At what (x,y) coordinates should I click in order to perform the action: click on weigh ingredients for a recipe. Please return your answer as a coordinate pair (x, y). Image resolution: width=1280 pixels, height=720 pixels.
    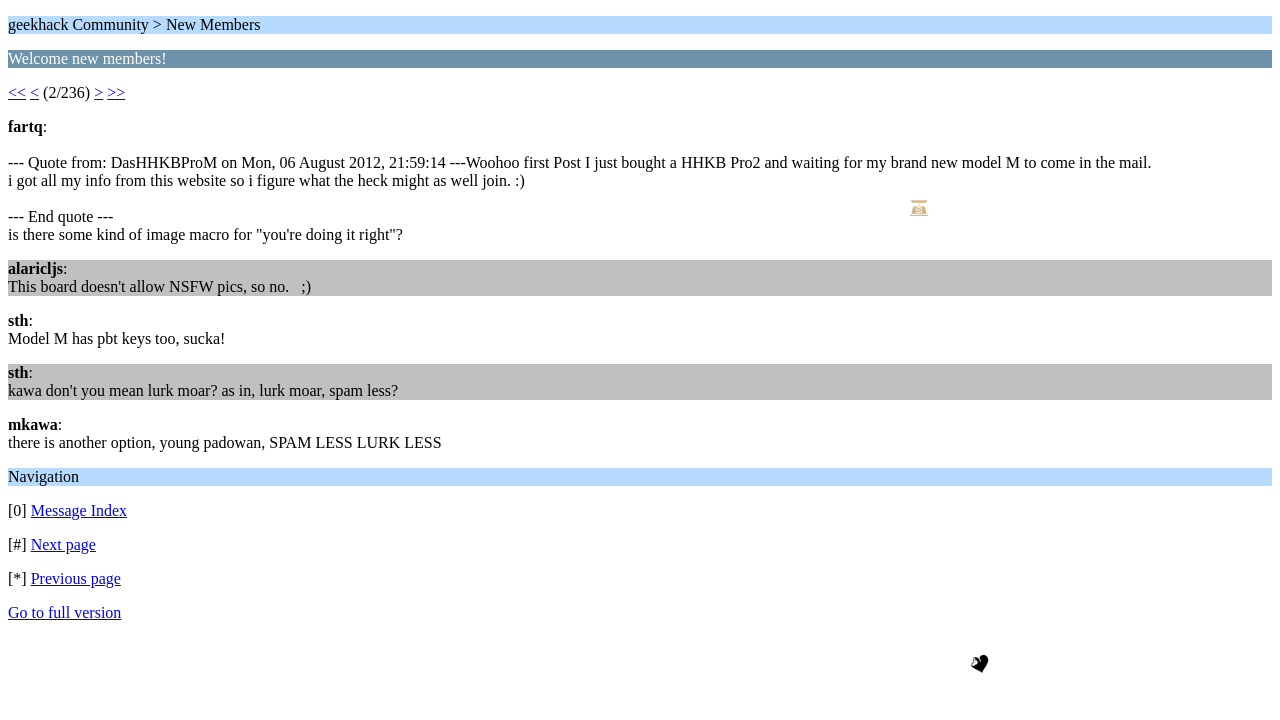
    Looking at the image, I should click on (919, 206).